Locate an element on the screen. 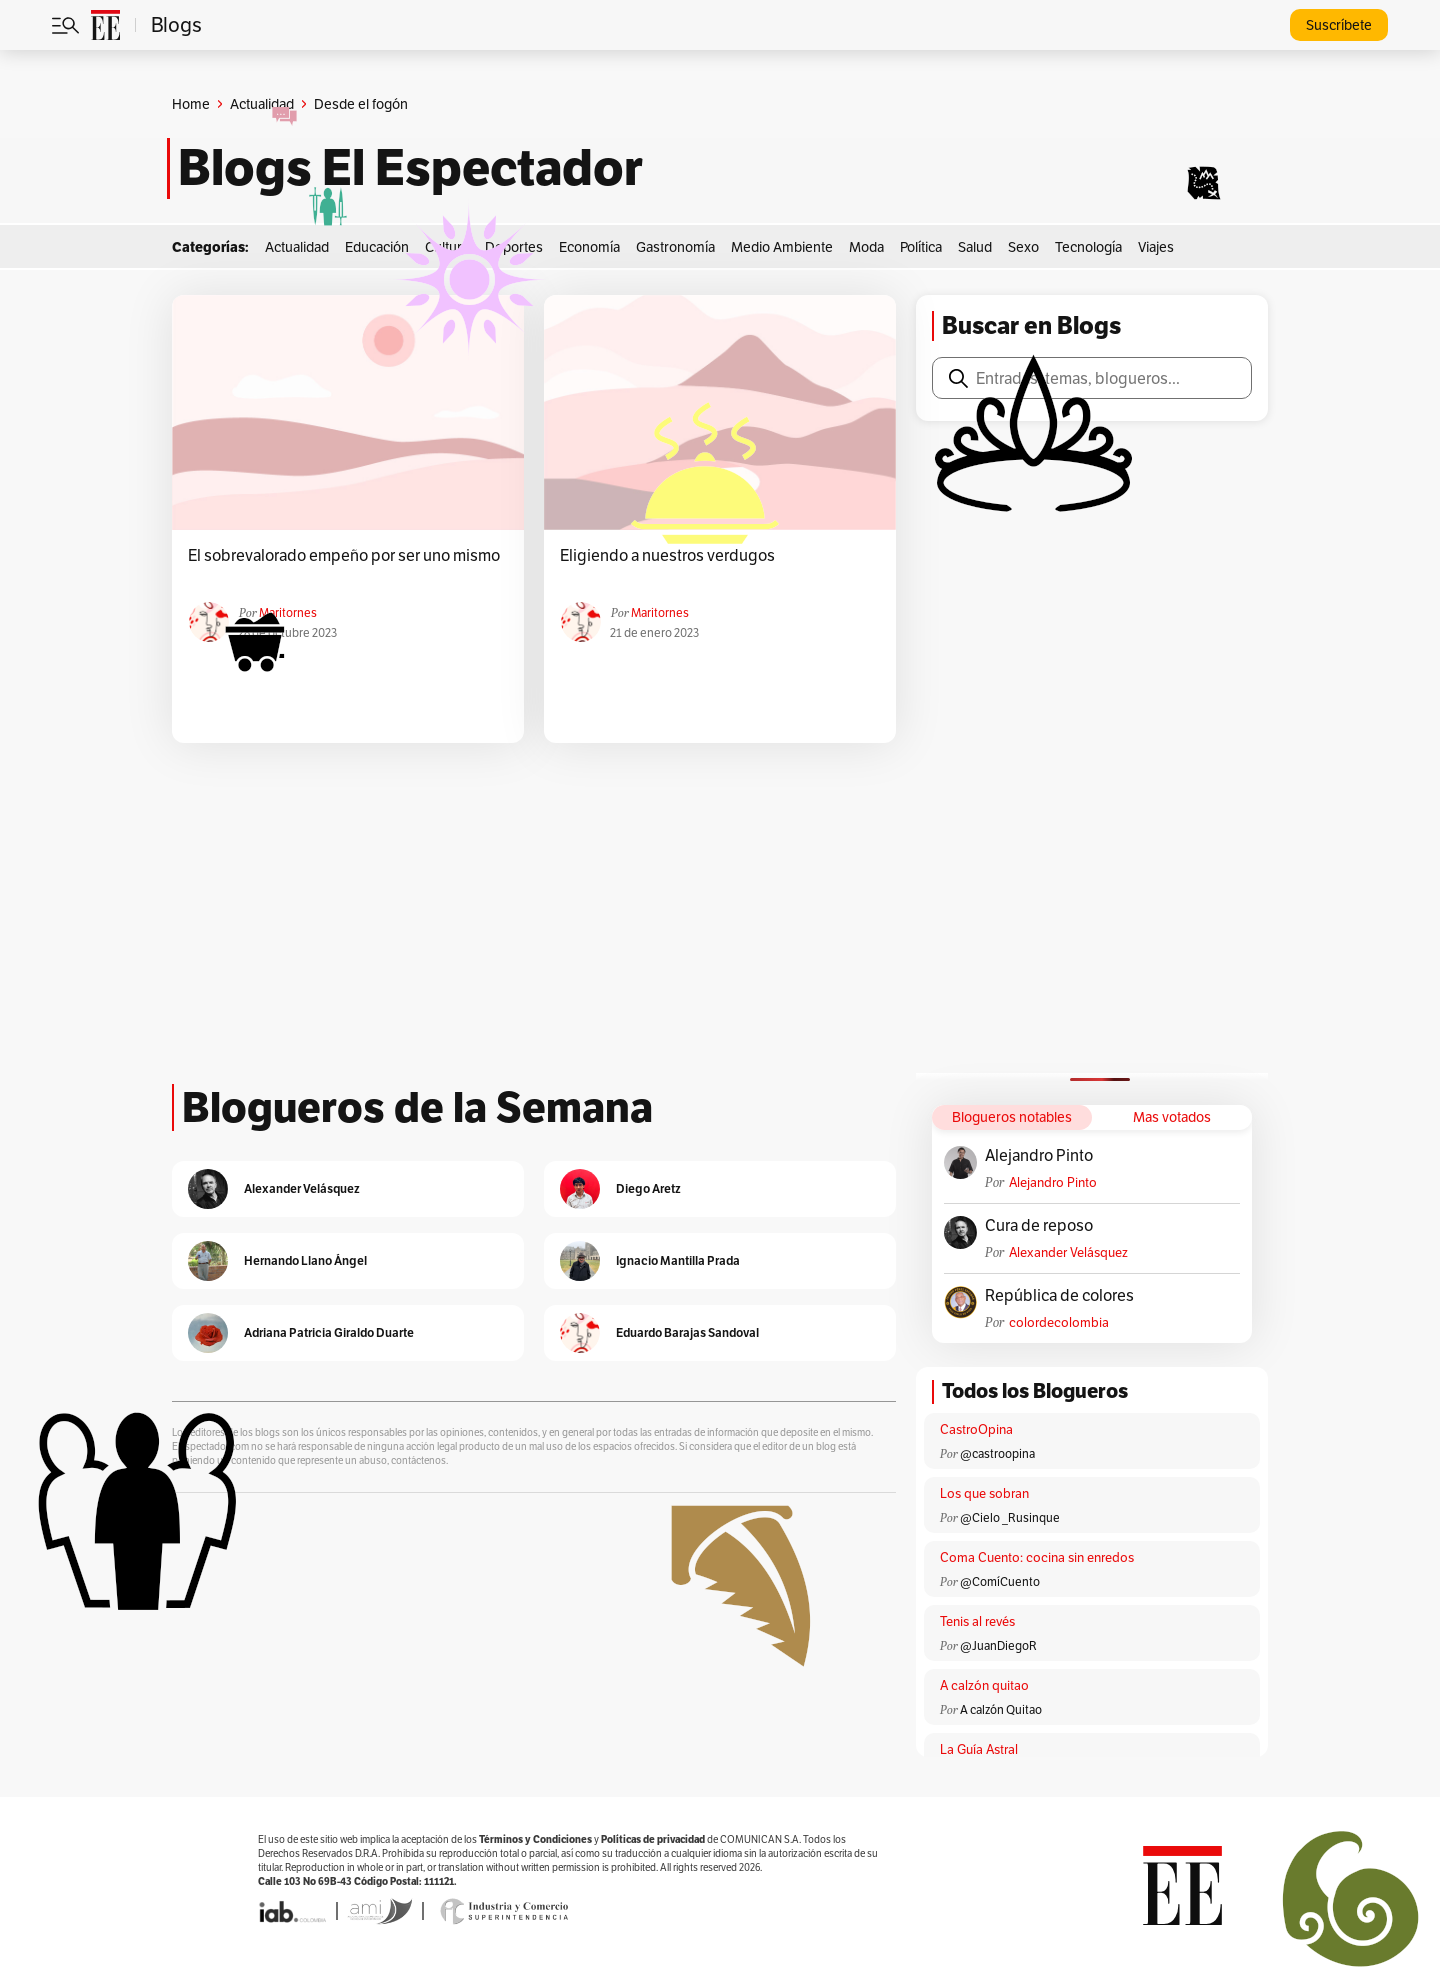  indicates weather conditions in a game interface is located at coordinates (1350, 1899).